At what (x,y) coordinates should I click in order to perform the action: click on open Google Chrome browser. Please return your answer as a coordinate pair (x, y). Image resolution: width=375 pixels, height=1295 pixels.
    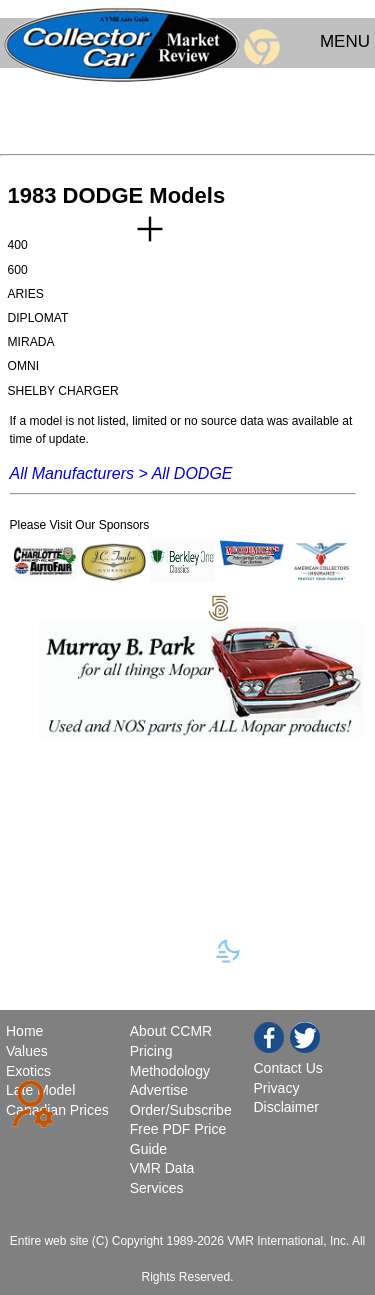
    Looking at the image, I should click on (262, 47).